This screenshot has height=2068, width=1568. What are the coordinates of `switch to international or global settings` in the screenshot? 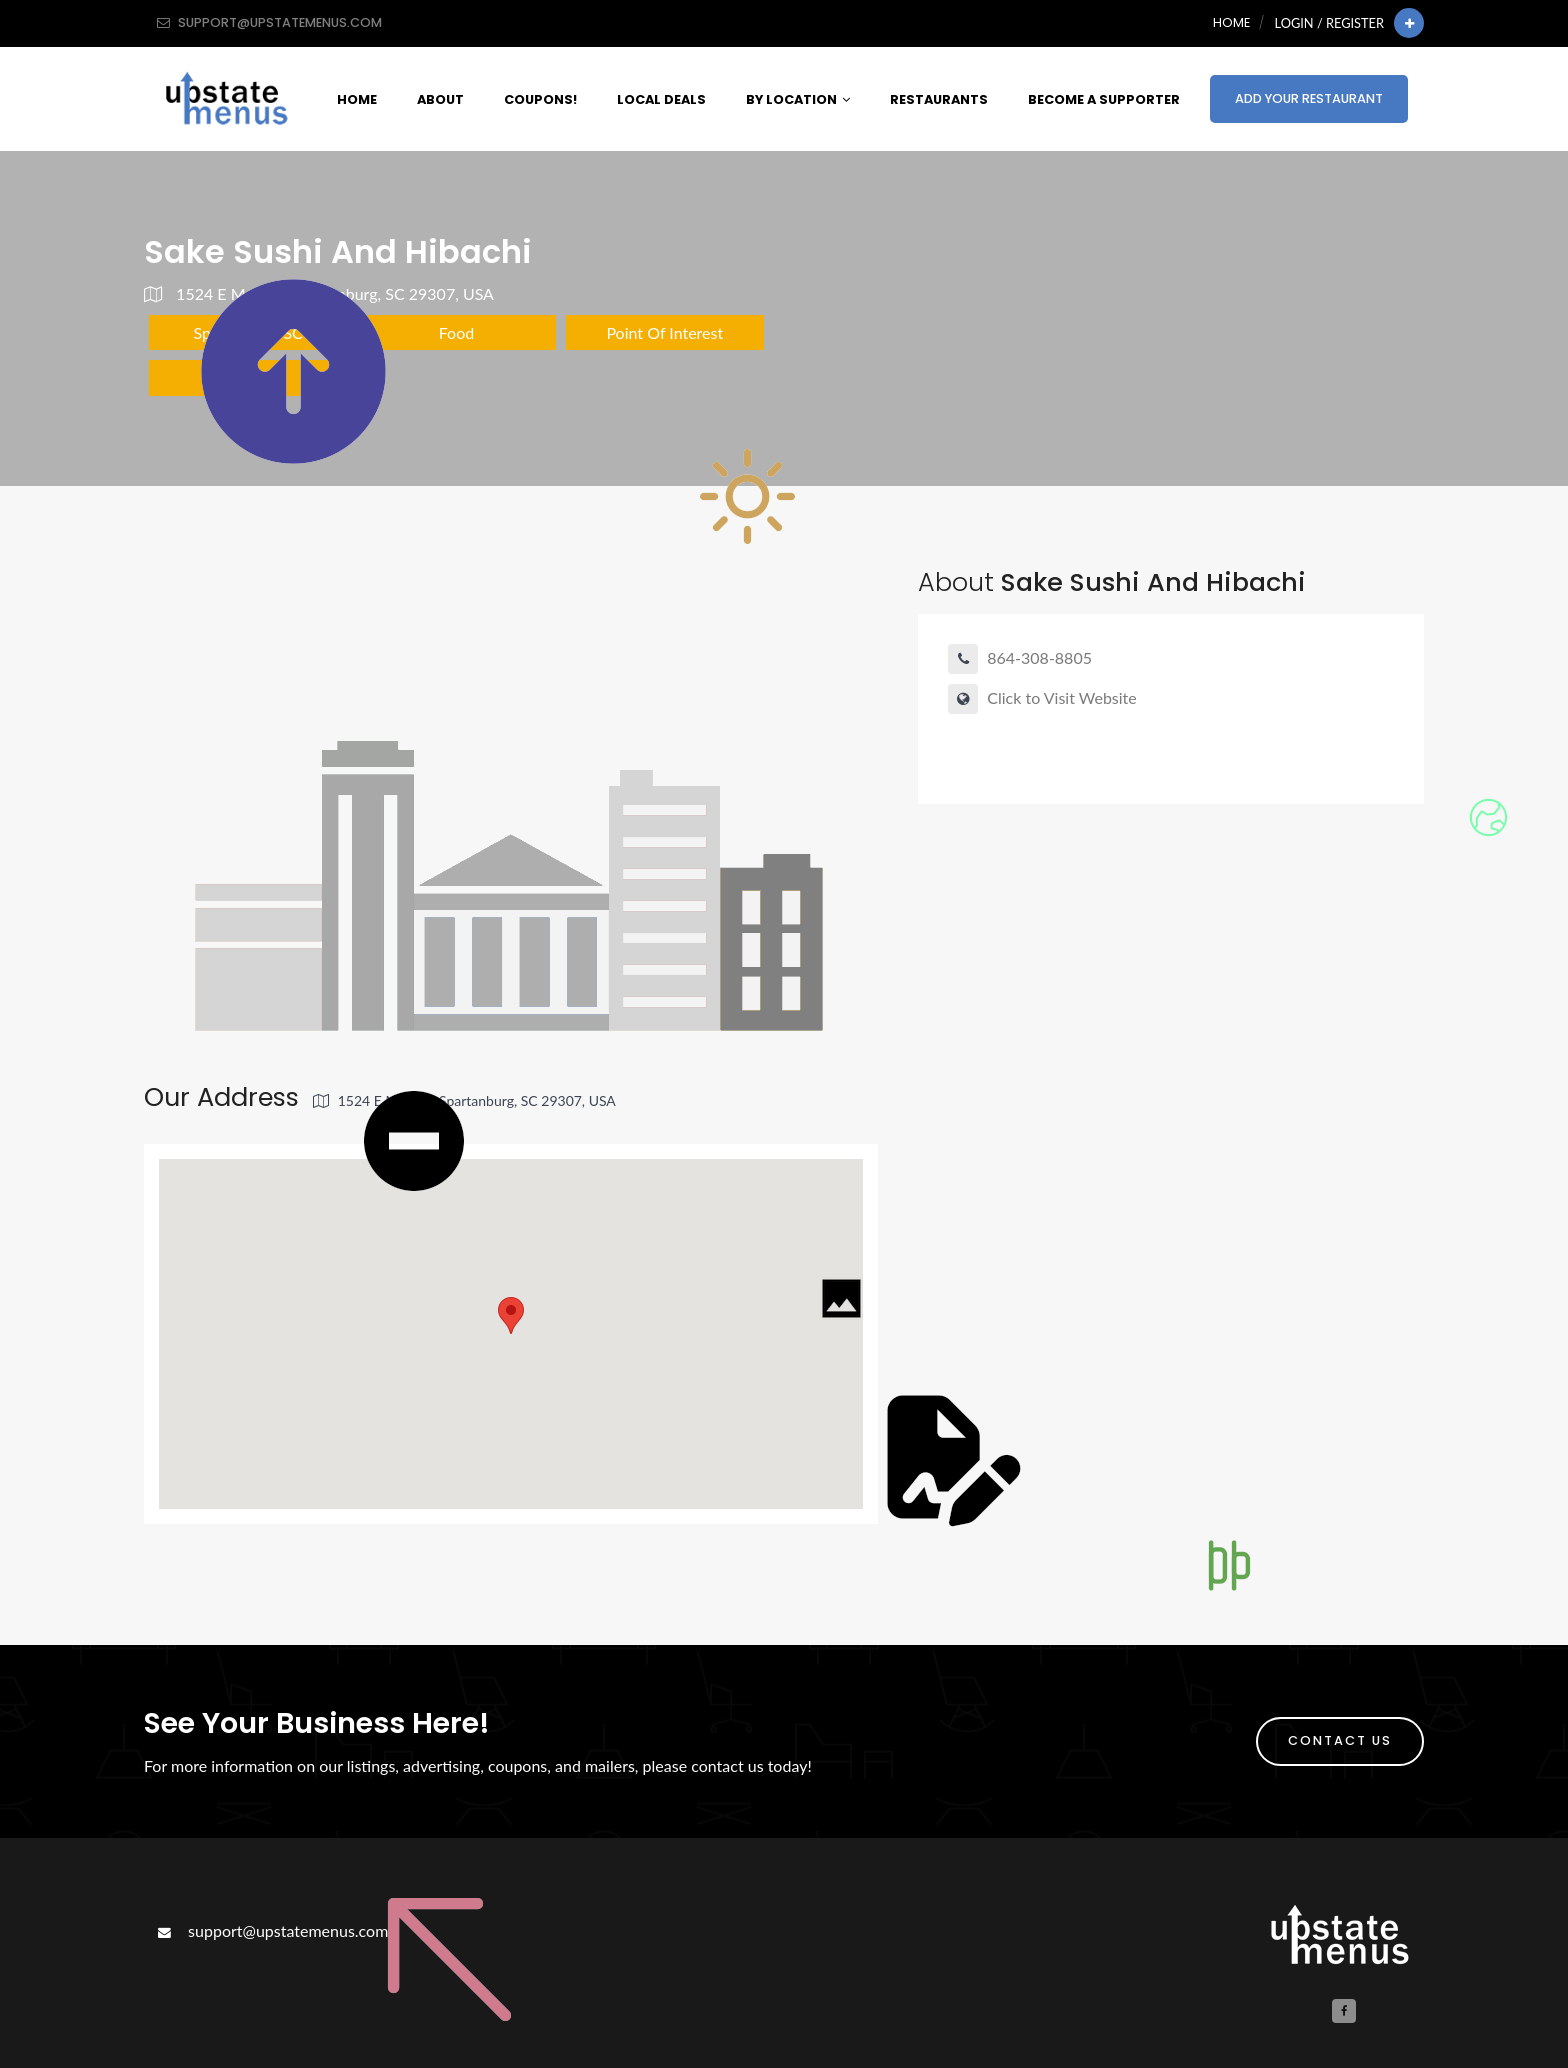 It's located at (1488, 817).